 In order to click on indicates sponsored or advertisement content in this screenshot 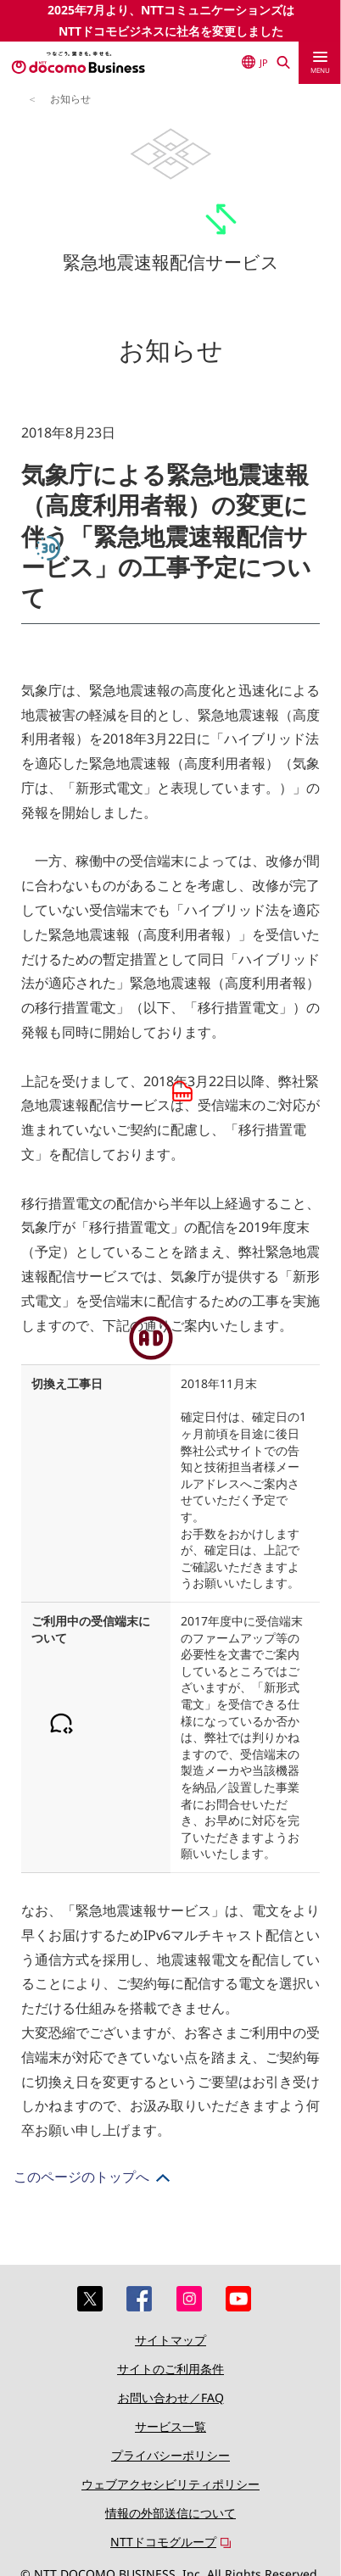, I will do `click(151, 1338)`.